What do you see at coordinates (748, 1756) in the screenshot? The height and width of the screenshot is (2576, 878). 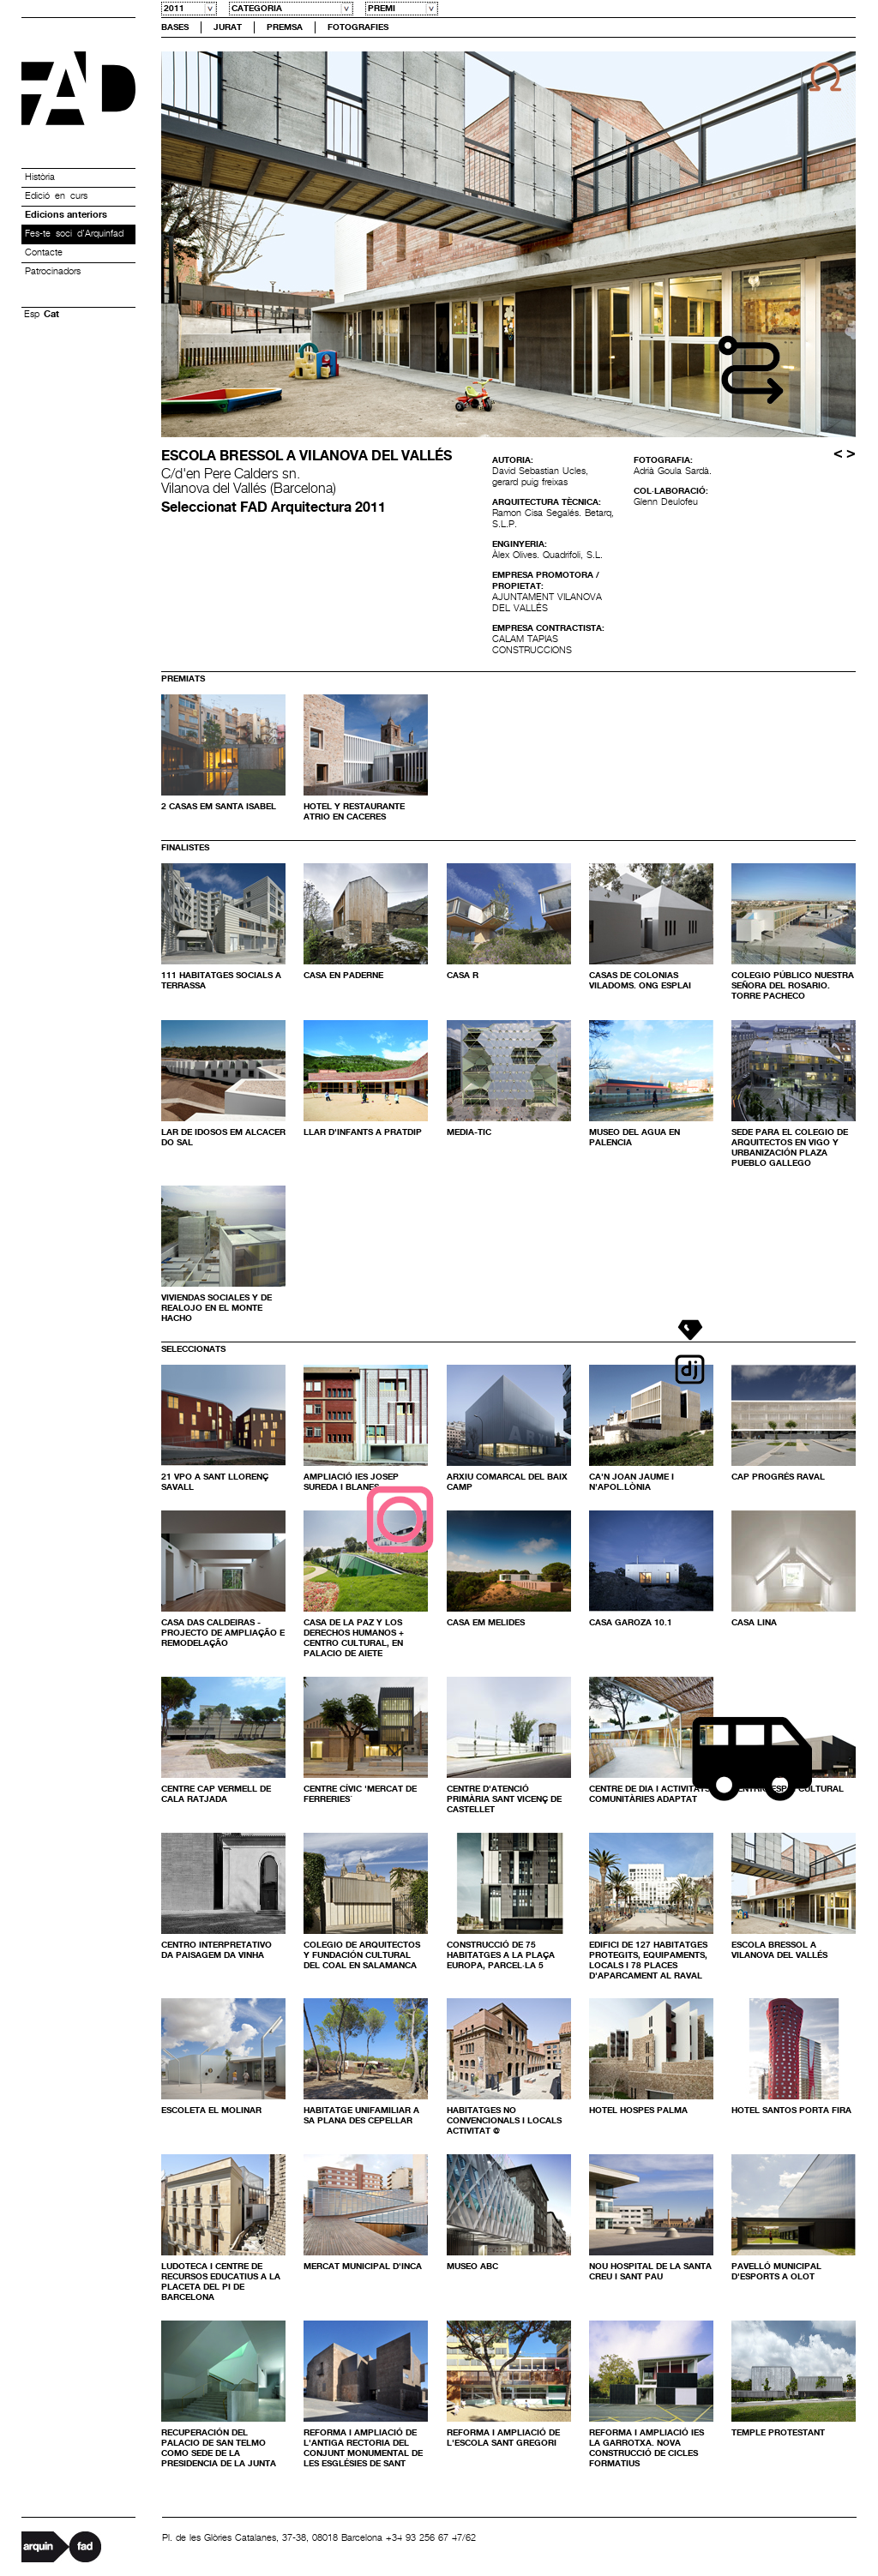 I see `track delivery or shipping status` at bounding box center [748, 1756].